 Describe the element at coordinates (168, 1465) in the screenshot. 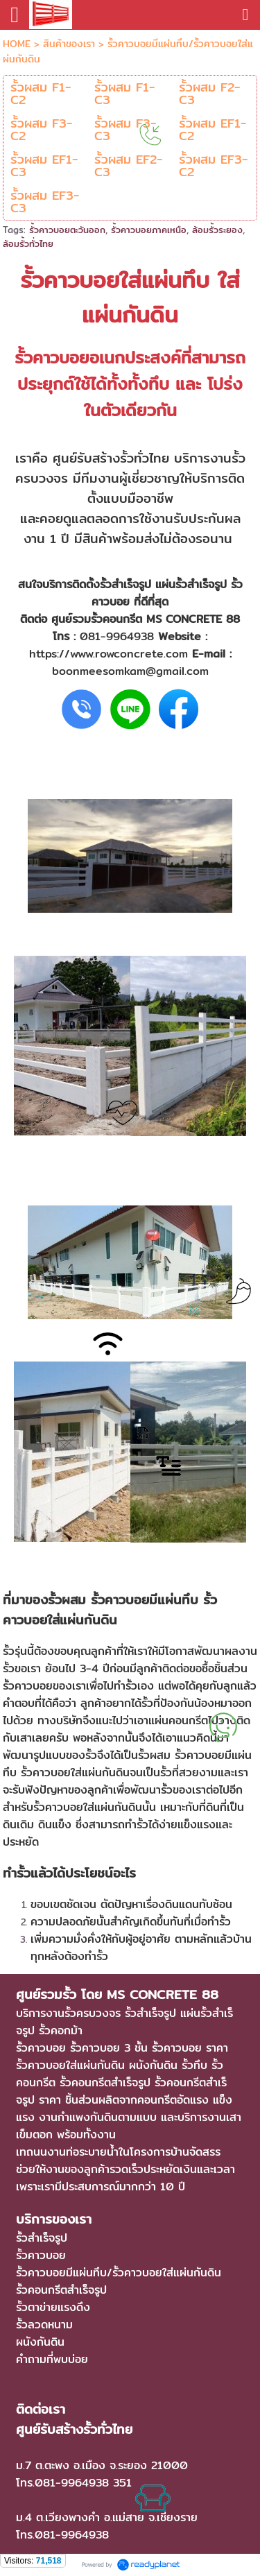

I see `view article in new york times format` at that location.